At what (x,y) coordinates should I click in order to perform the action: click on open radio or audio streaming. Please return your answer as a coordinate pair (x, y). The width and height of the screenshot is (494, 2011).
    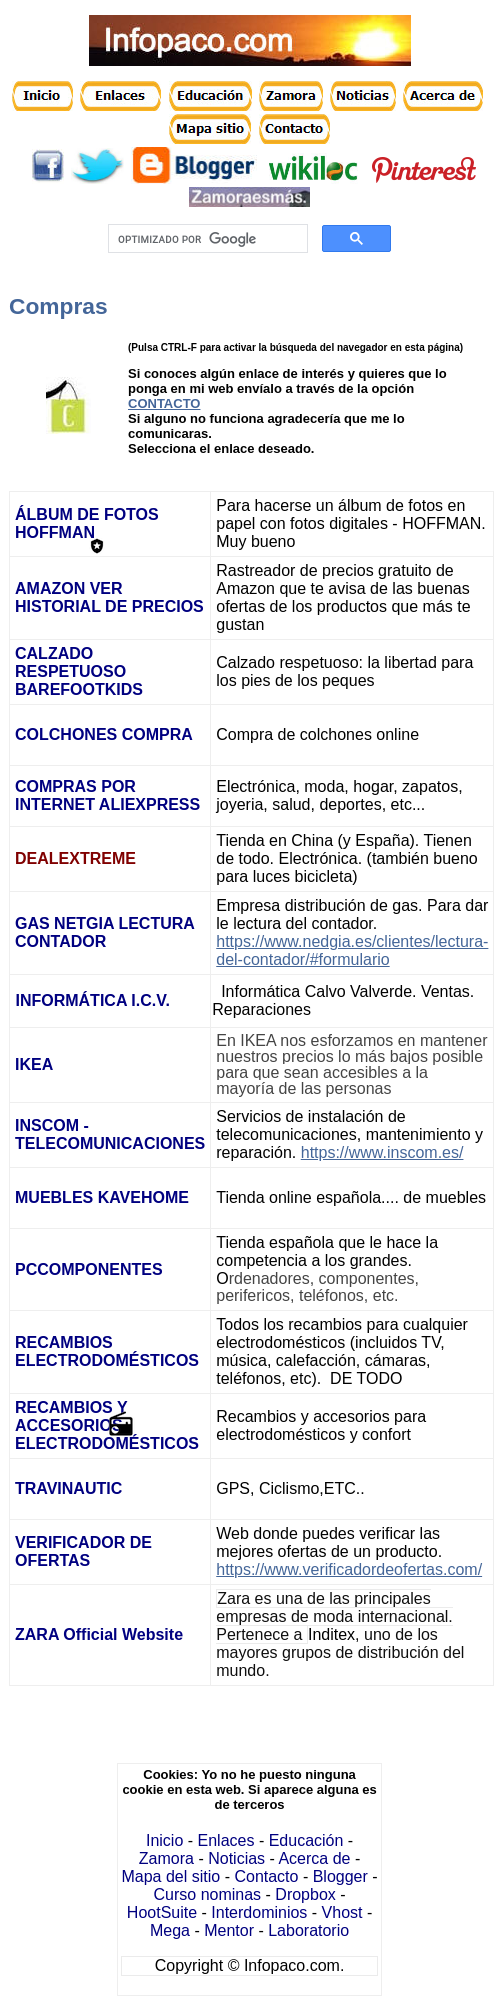
    Looking at the image, I should click on (121, 1424).